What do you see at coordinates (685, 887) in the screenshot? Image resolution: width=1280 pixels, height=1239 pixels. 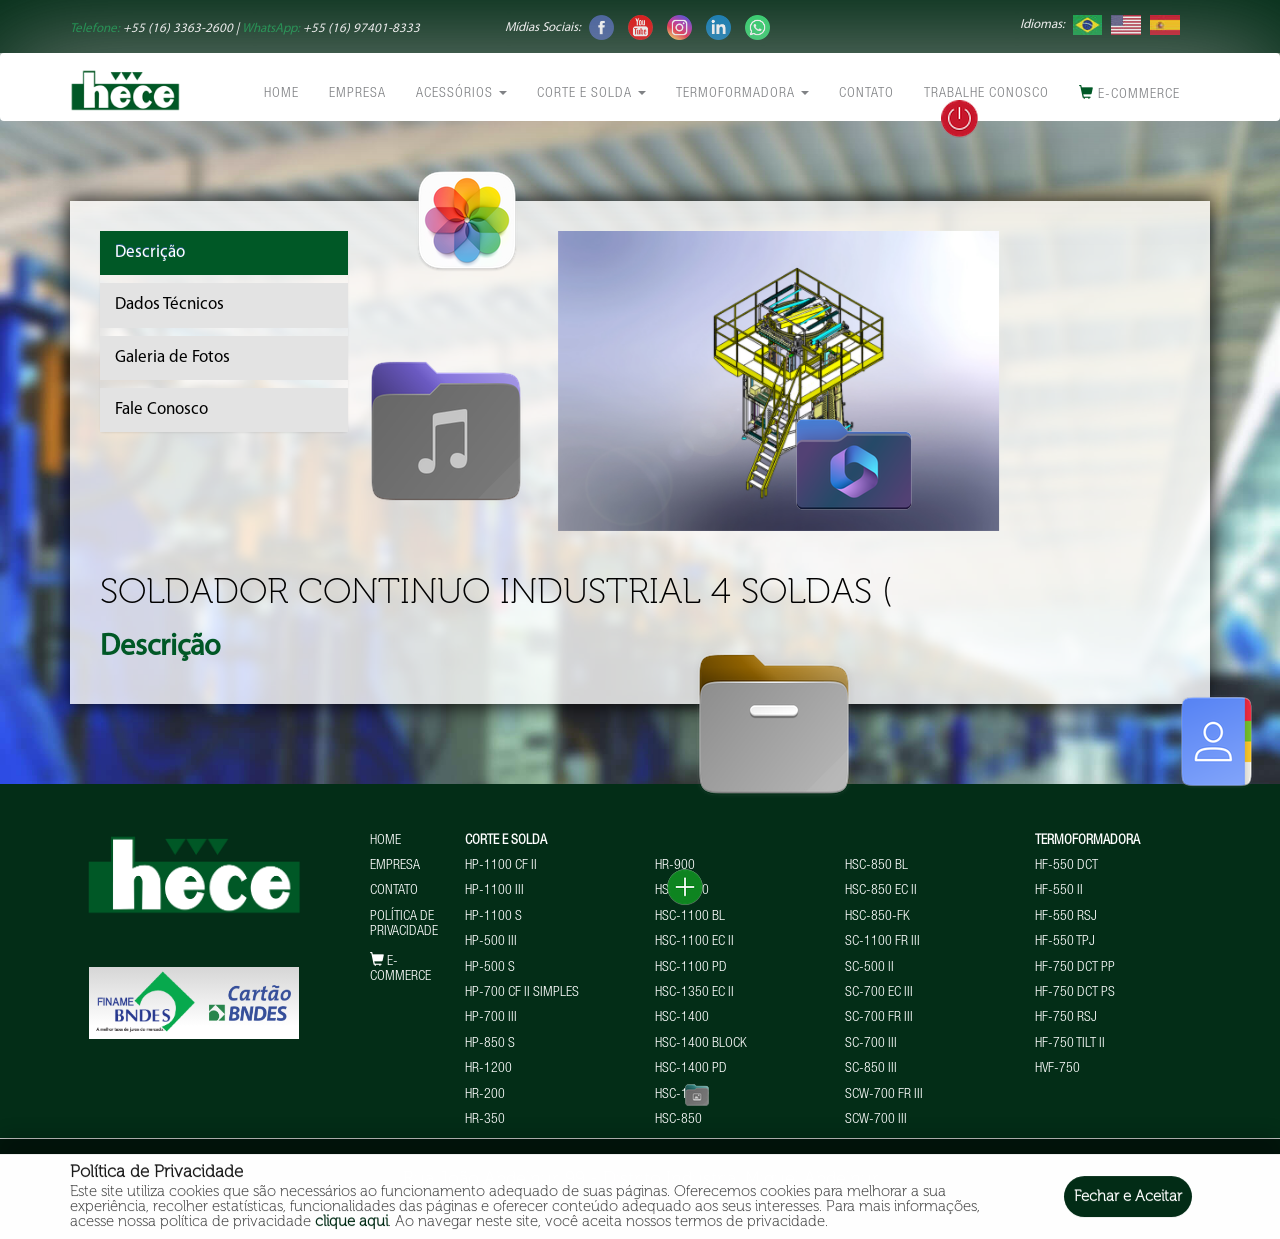 I see `add a new item to a list` at bounding box center [685, 887].